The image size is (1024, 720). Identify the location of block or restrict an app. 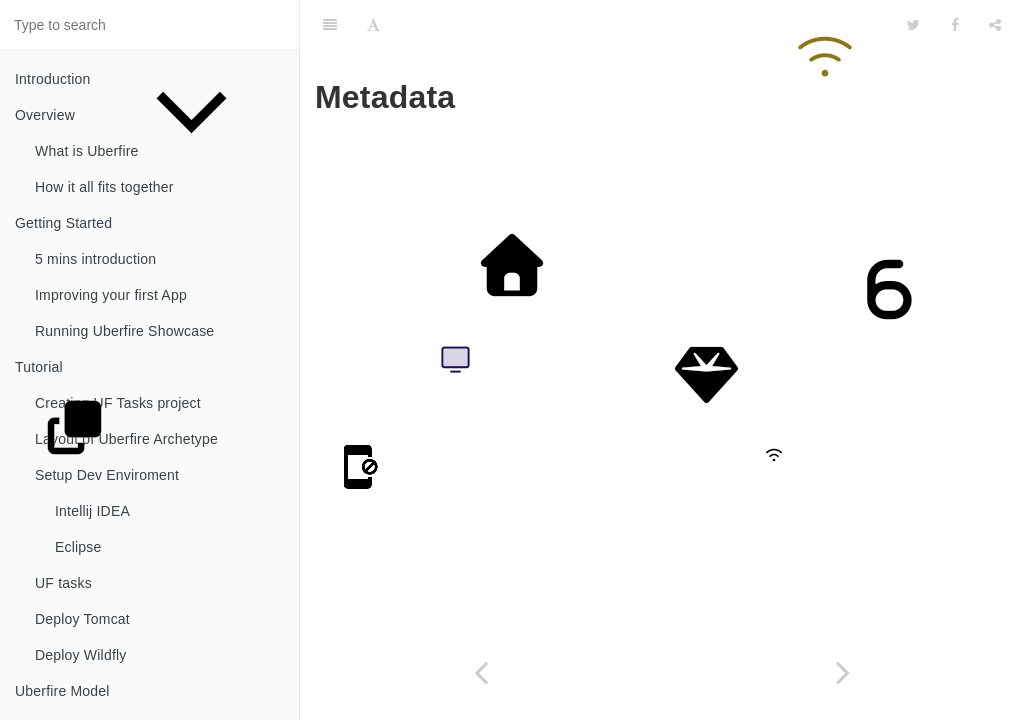
(358, 467).